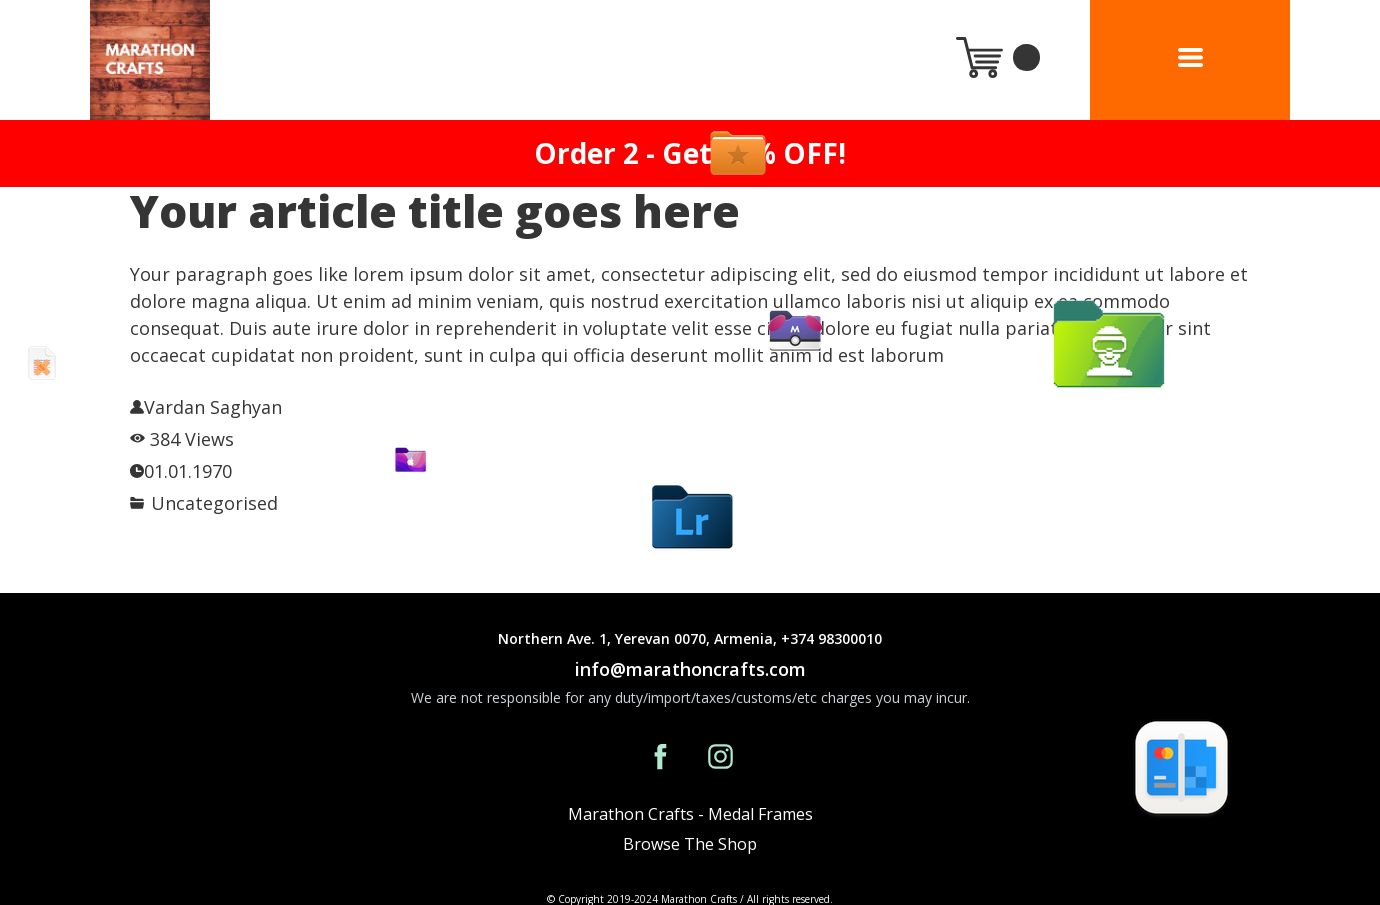  I want to click on open Adobe Lightroom project folder, so click(692, 519).